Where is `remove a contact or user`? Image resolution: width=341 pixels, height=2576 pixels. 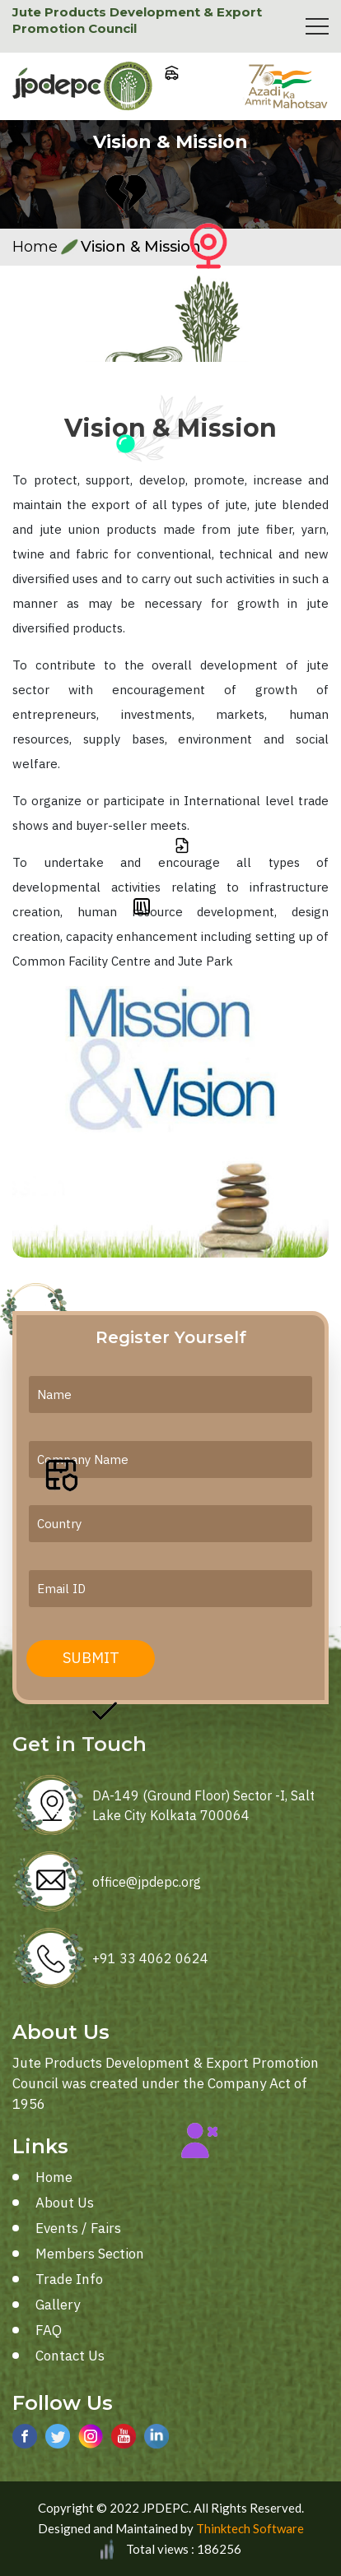
remove a contact or user is located at coordinates (199, 2140).